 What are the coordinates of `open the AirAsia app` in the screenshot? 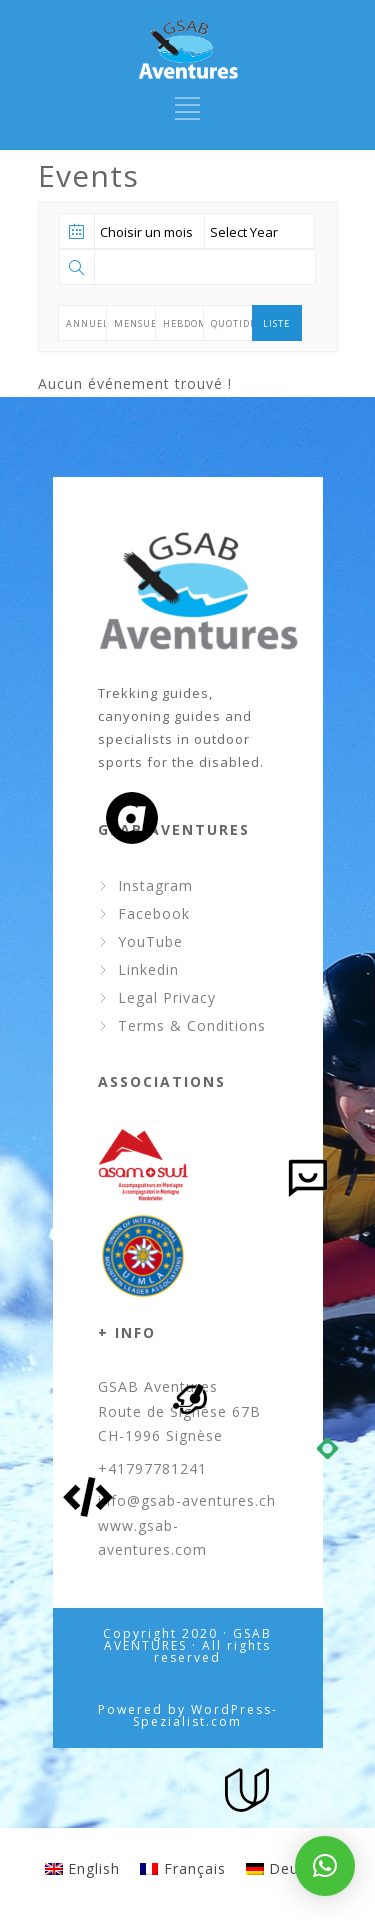 It's located at (132, 818).